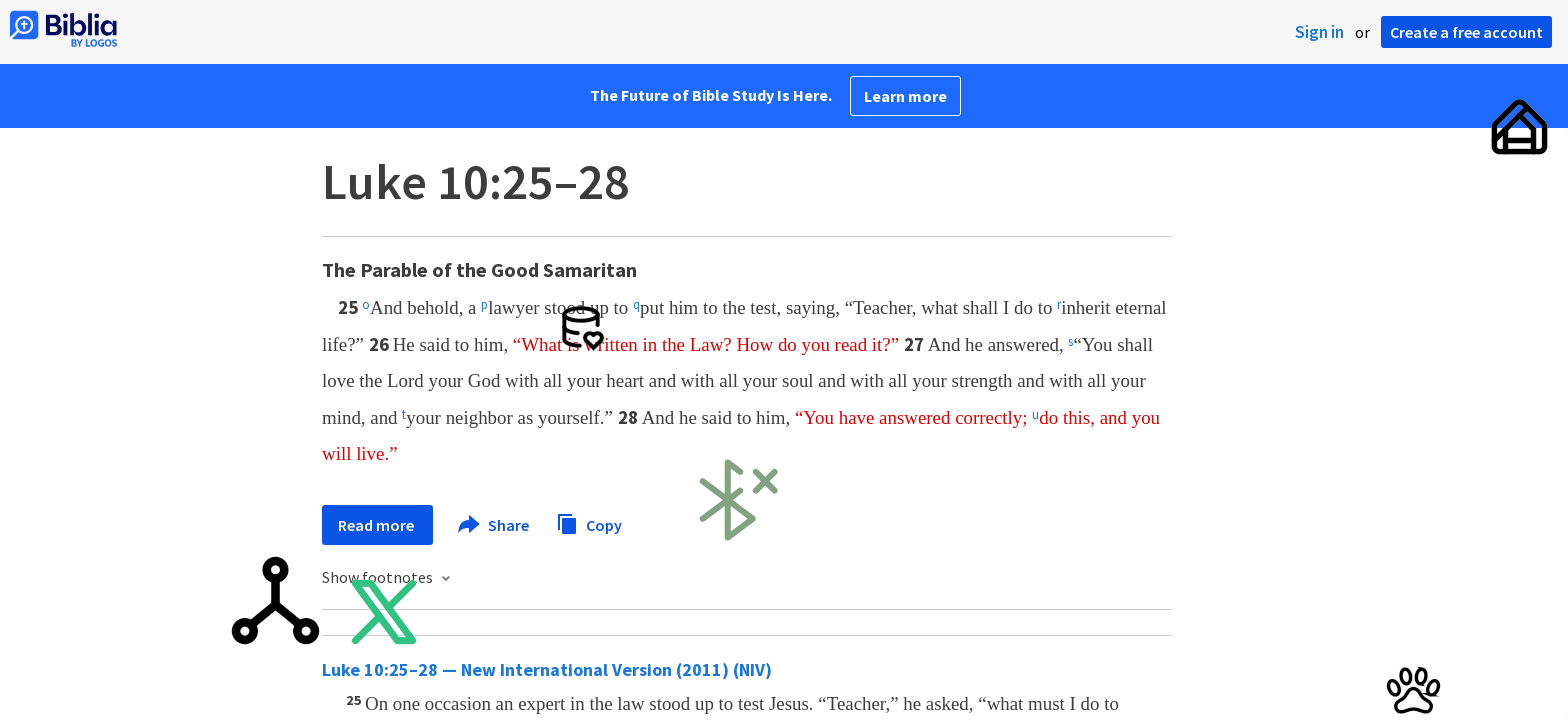 This screenshot has width=1568, height=720. Describe the element at coordinates (275, 600) in the screenshot. I see `view organizational hierarchy or structure` at that location.